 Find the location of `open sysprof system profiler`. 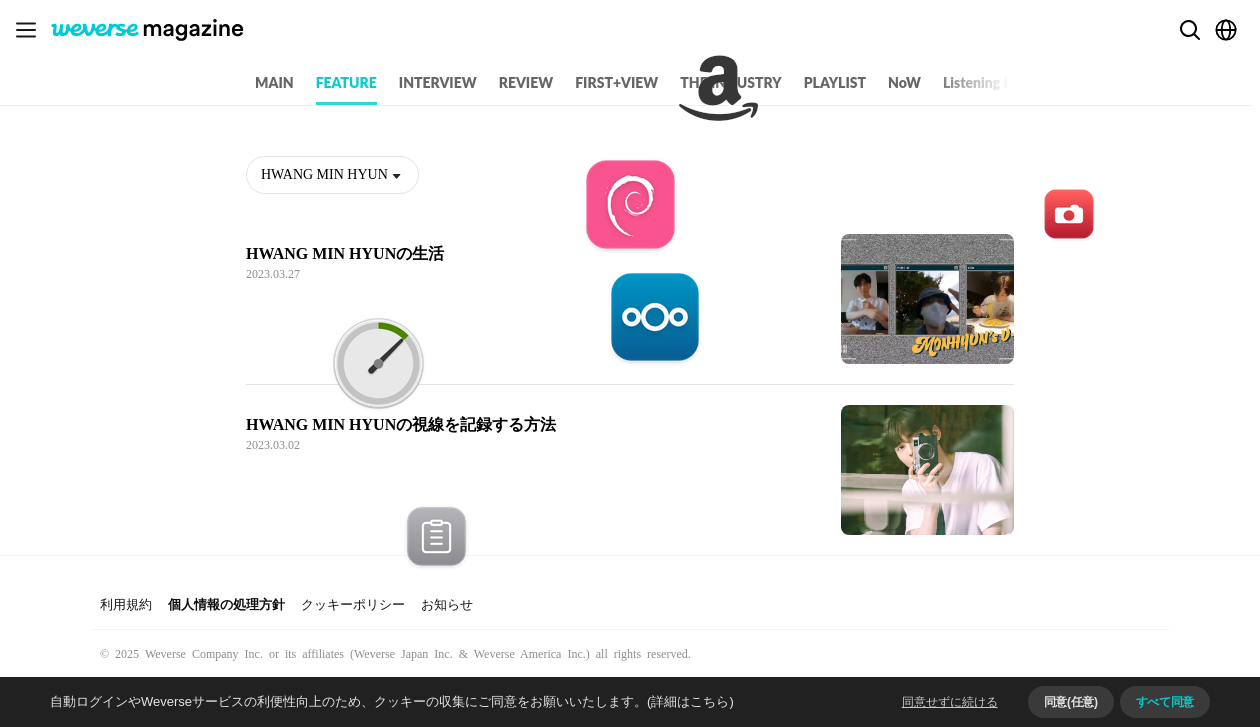

open sysprof system profiler is located at coordinates (378, 363).